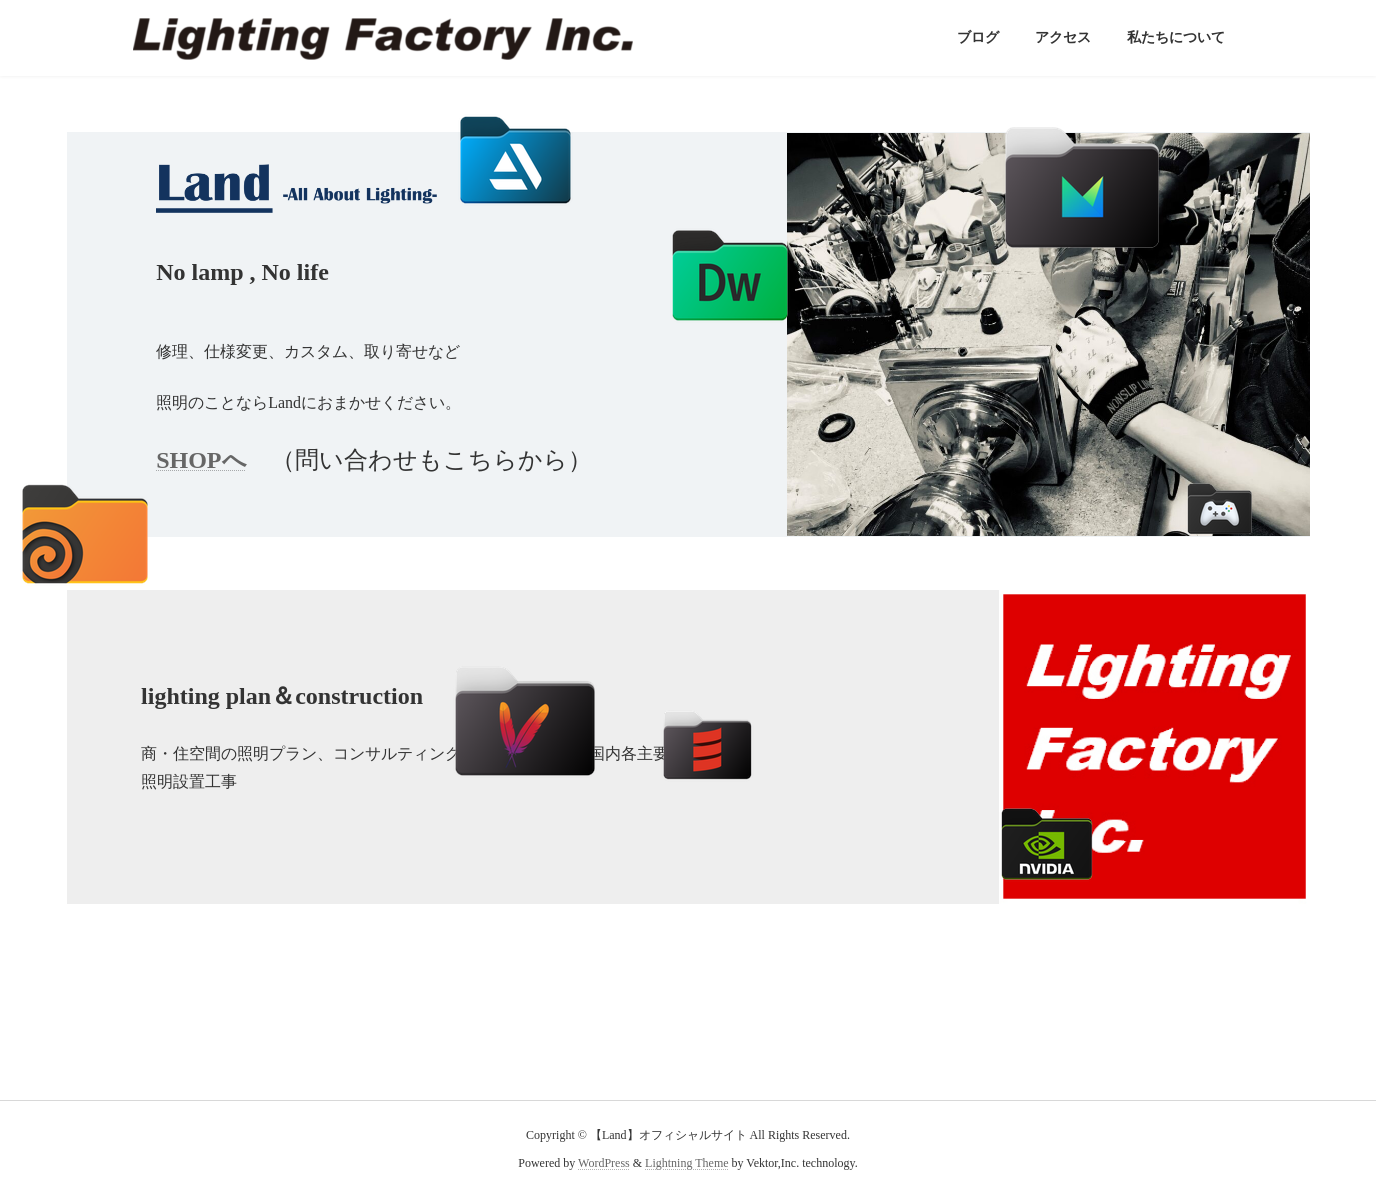 The width and height of the screenshot is (1376, 1198). I want to click on open nvidia application files folder, so click(1046, 846).